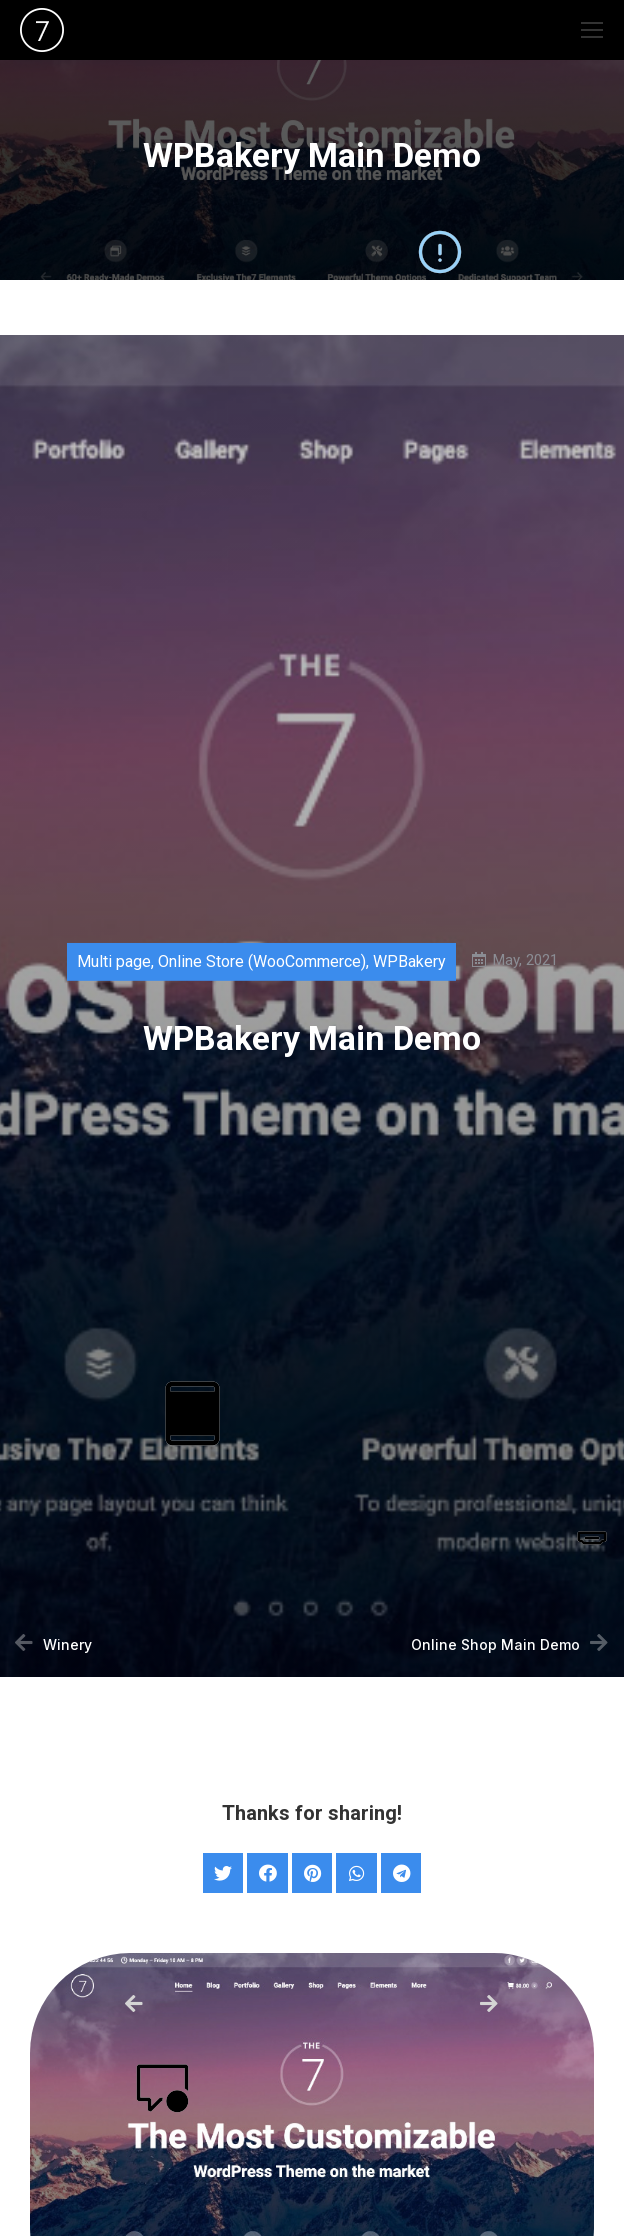 This screenshot has width=624, height=2236. Describe the element at coordinates (592, 1538) in the screenshot. I see `hdmi port connection status` at that location.